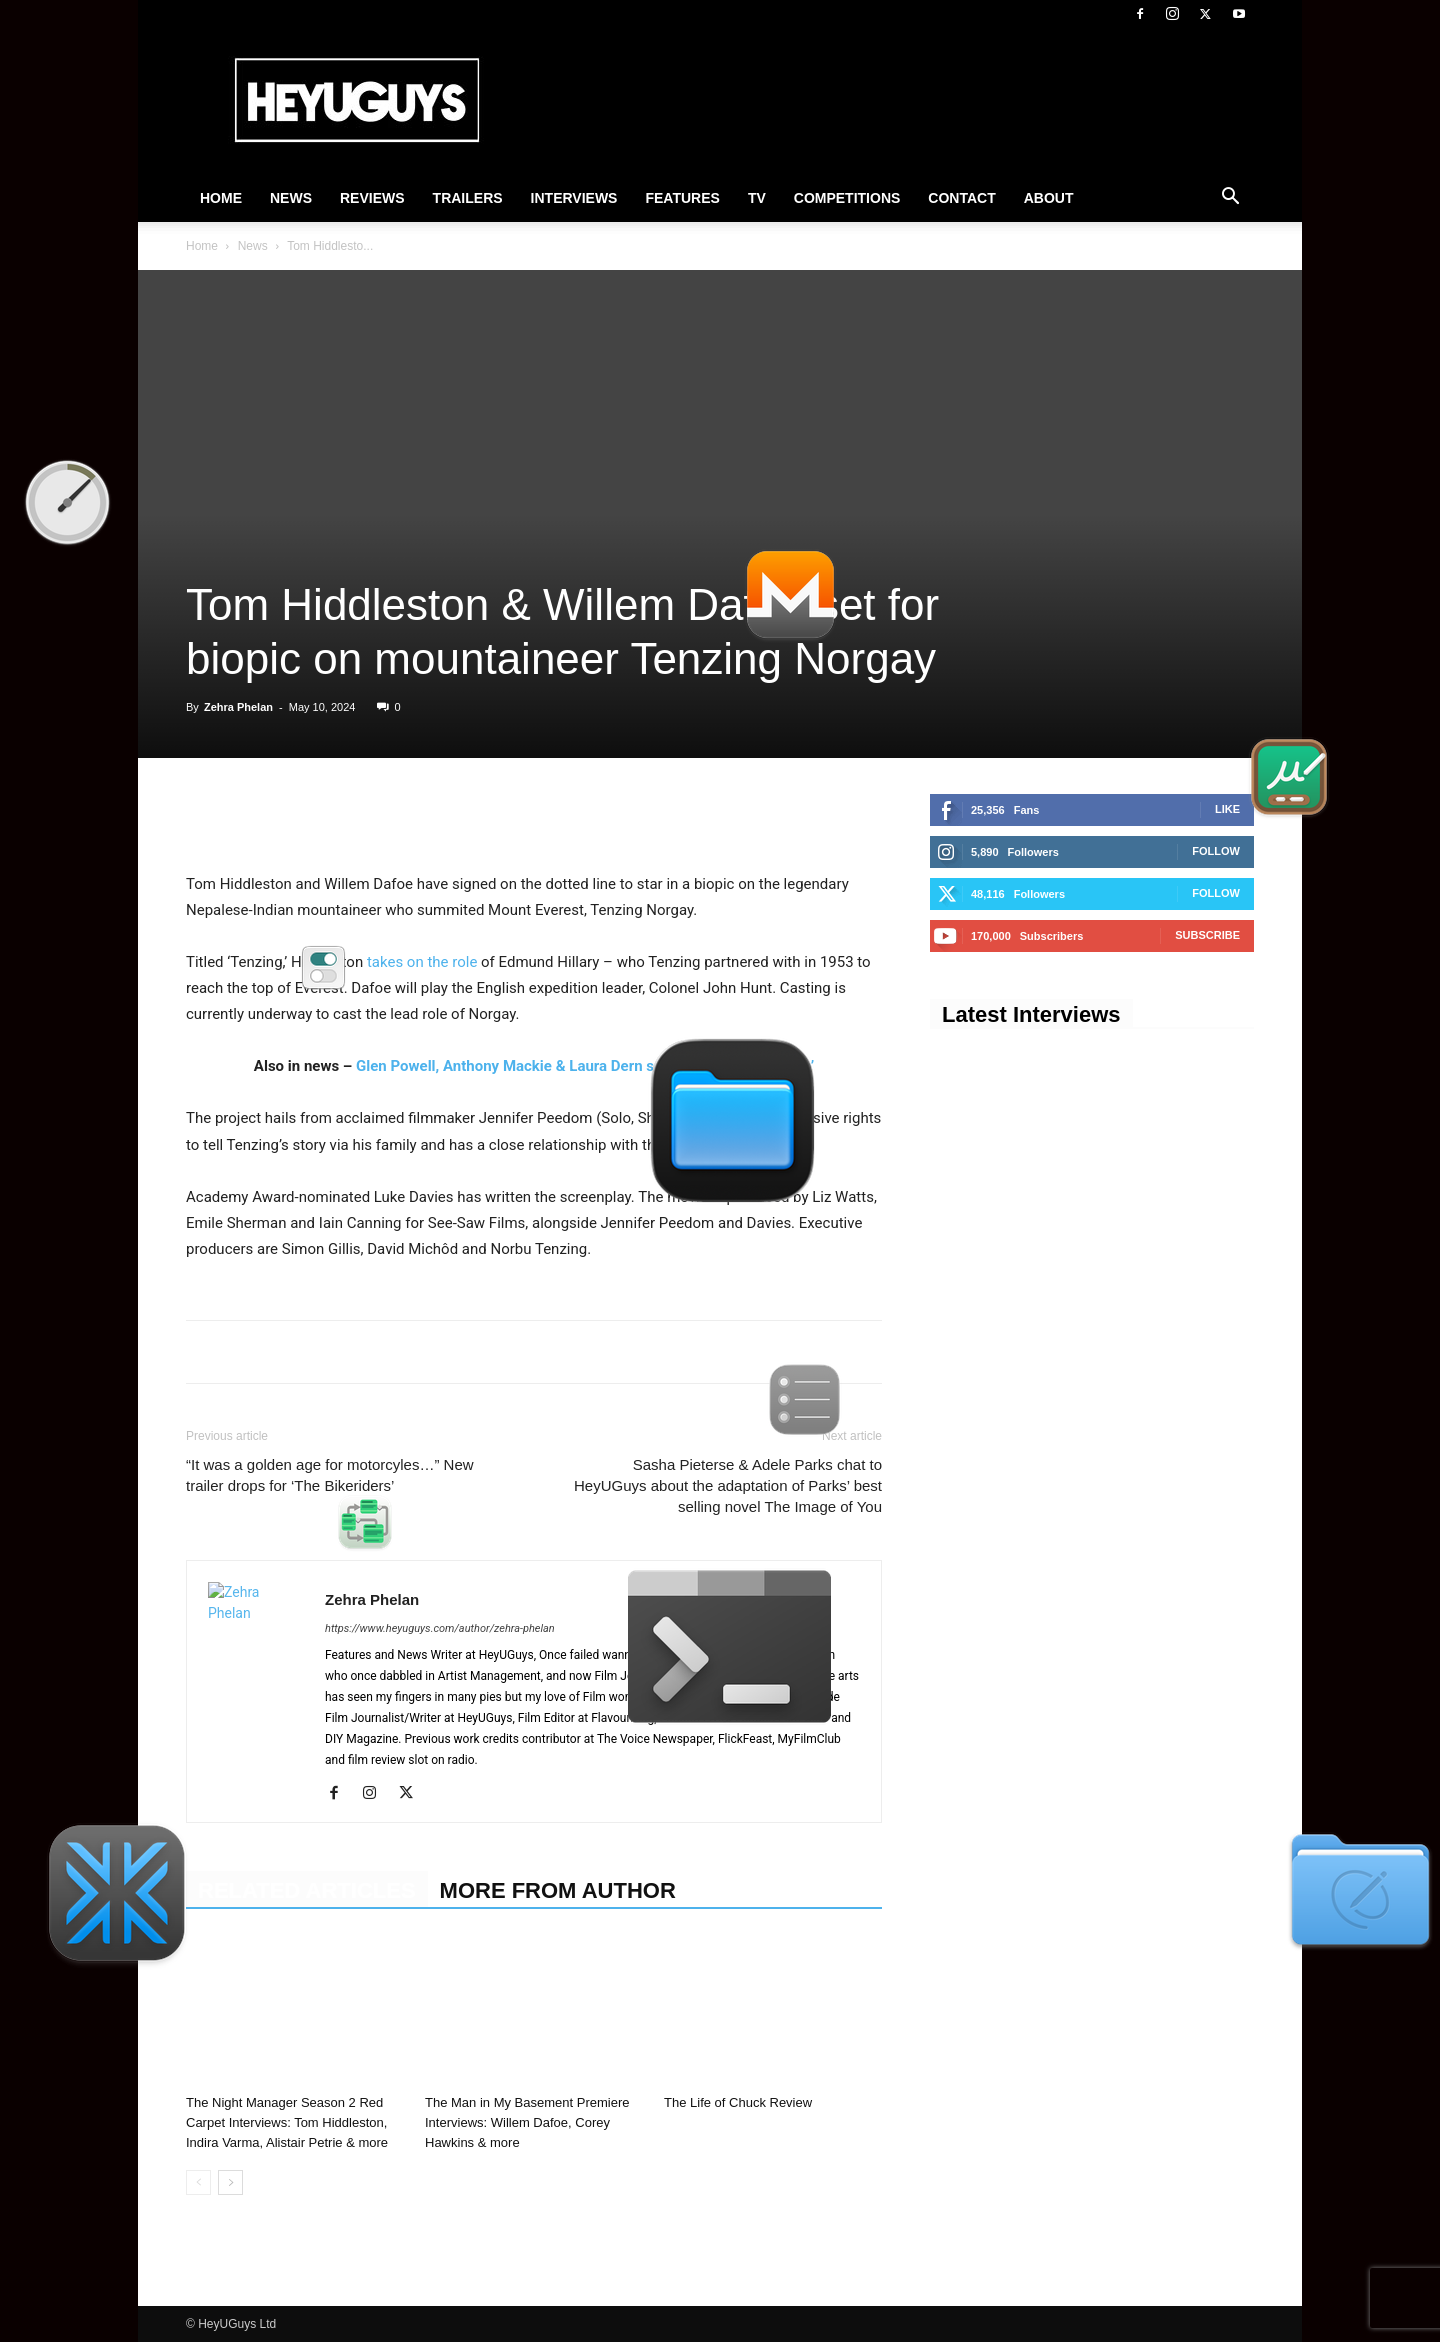 The height and width of the screenshot is (2342, 1440). Describe the element at coordinates (117, 1893) in the screenshot. I see `open exodus cryptocurrency wallet` at that location.